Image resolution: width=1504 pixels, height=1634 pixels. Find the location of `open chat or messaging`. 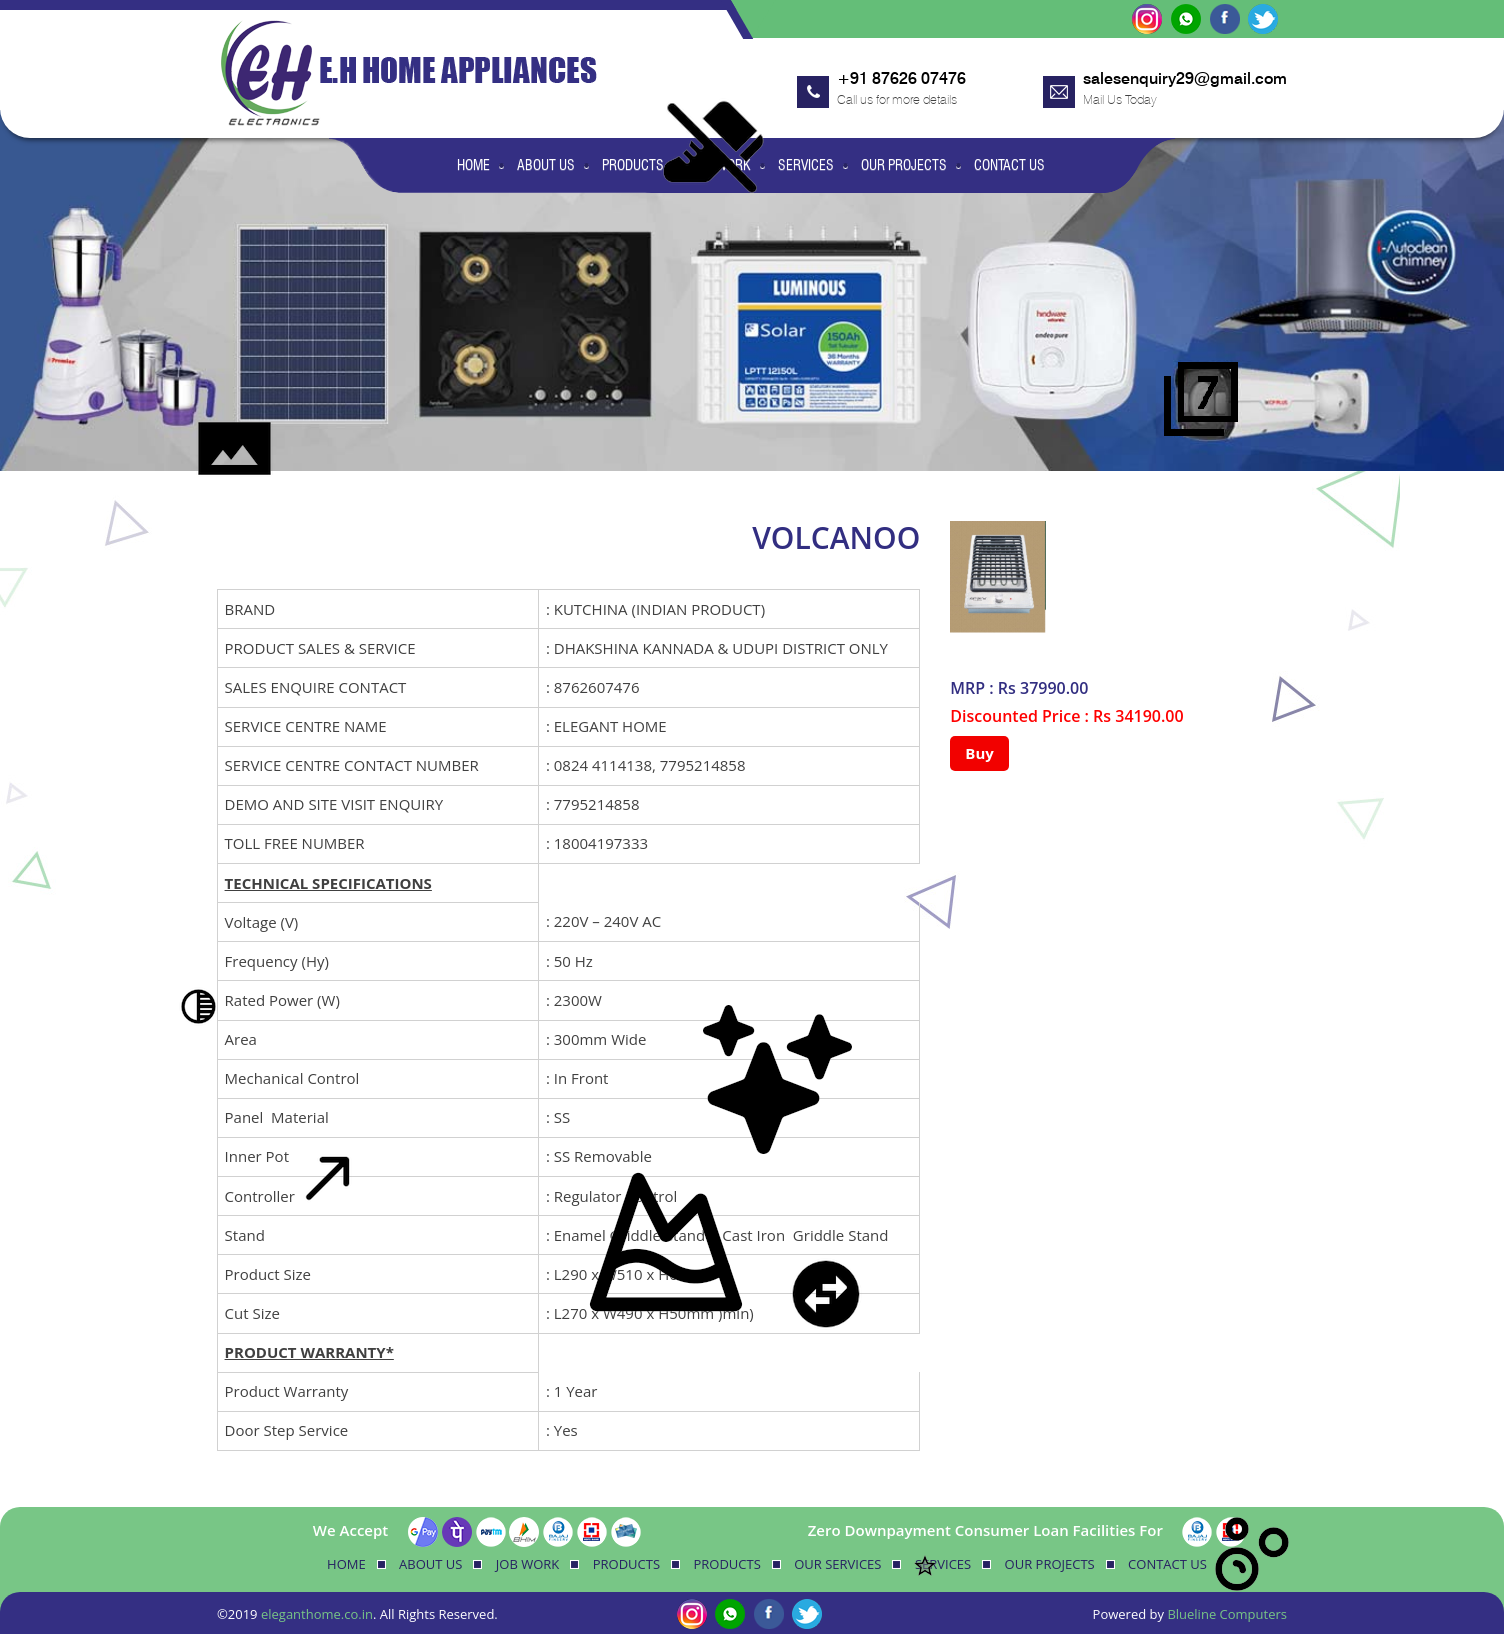

open chat or messaging is located at coordinates (1252, 1554).